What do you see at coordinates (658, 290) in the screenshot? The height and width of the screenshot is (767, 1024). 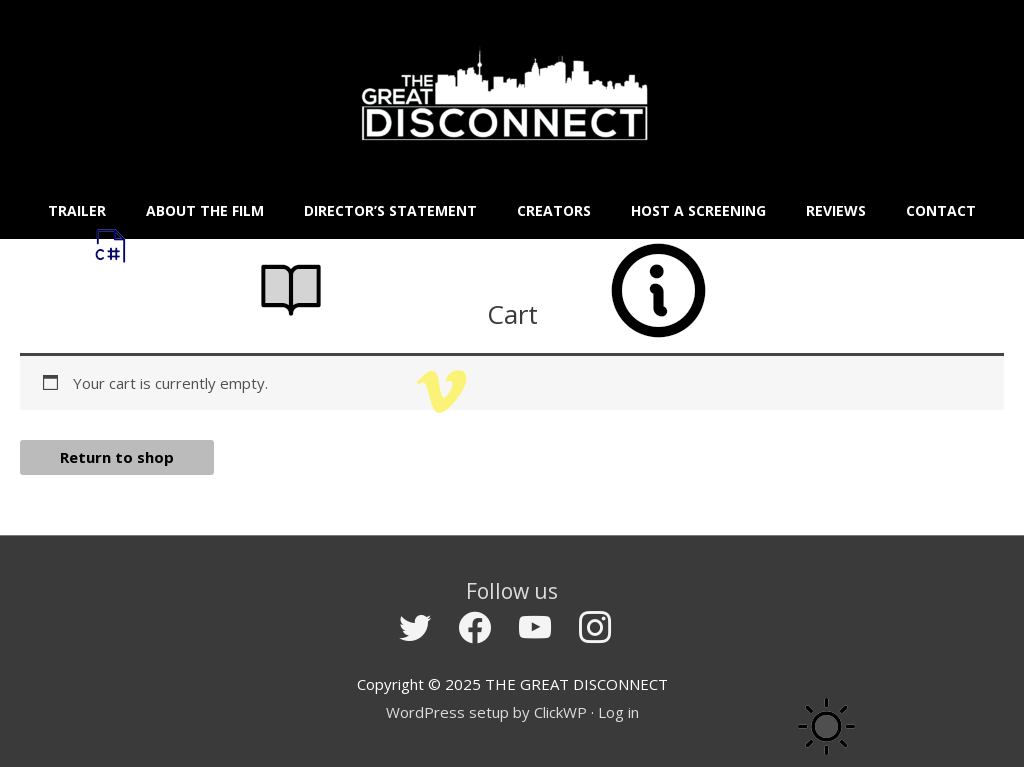 I see `view more information or details` at bounding box center [658, 290].